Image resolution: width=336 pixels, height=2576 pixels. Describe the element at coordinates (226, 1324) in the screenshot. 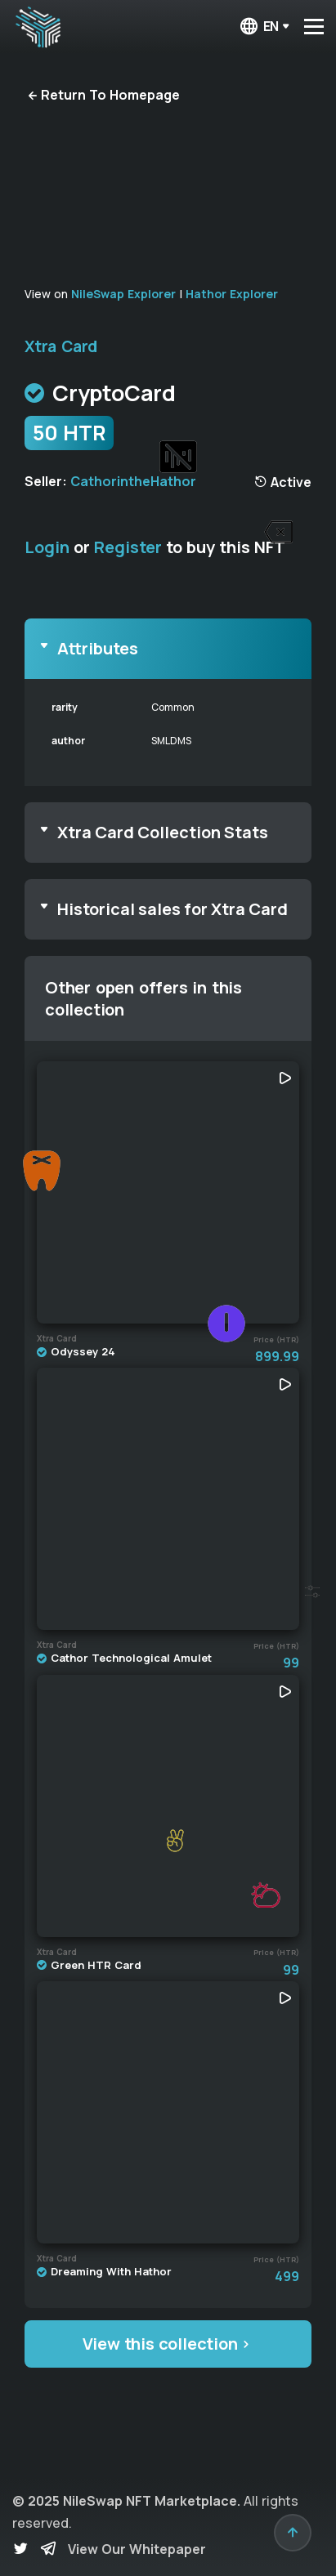

I see `indicates 6 o'clock or half past the hour` at that location.